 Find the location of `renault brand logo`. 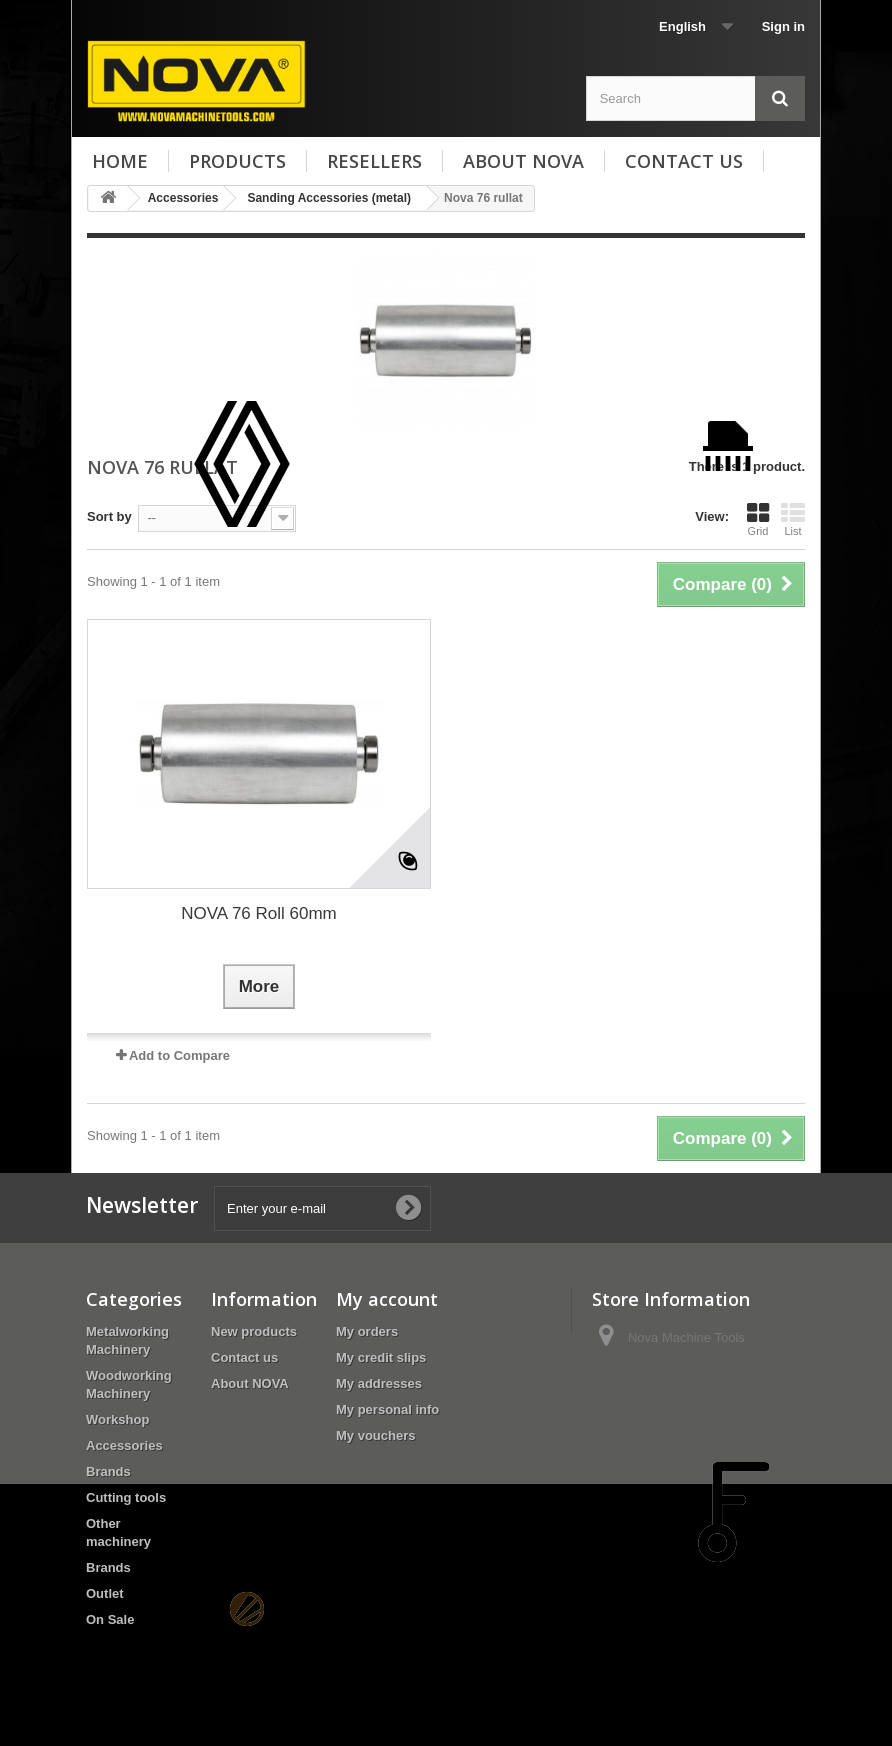

renault brand logo is located at coordinates (242, 464).